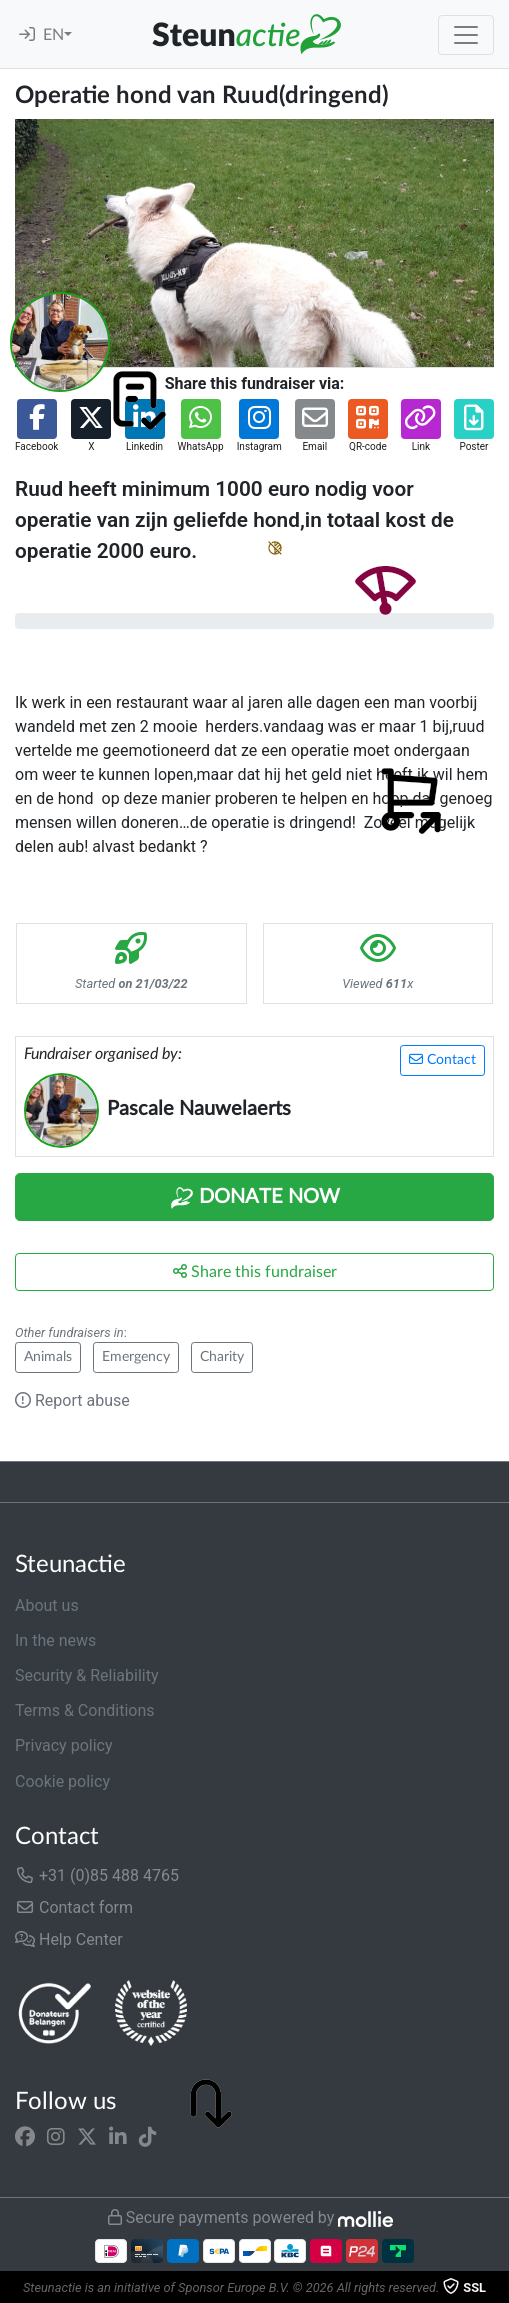 The image size is (509, 2303). What do you see at coordinates (275, 548) in the screenshot?
I see `disable screen brightness adjustment` at bounding box center [275, 548].